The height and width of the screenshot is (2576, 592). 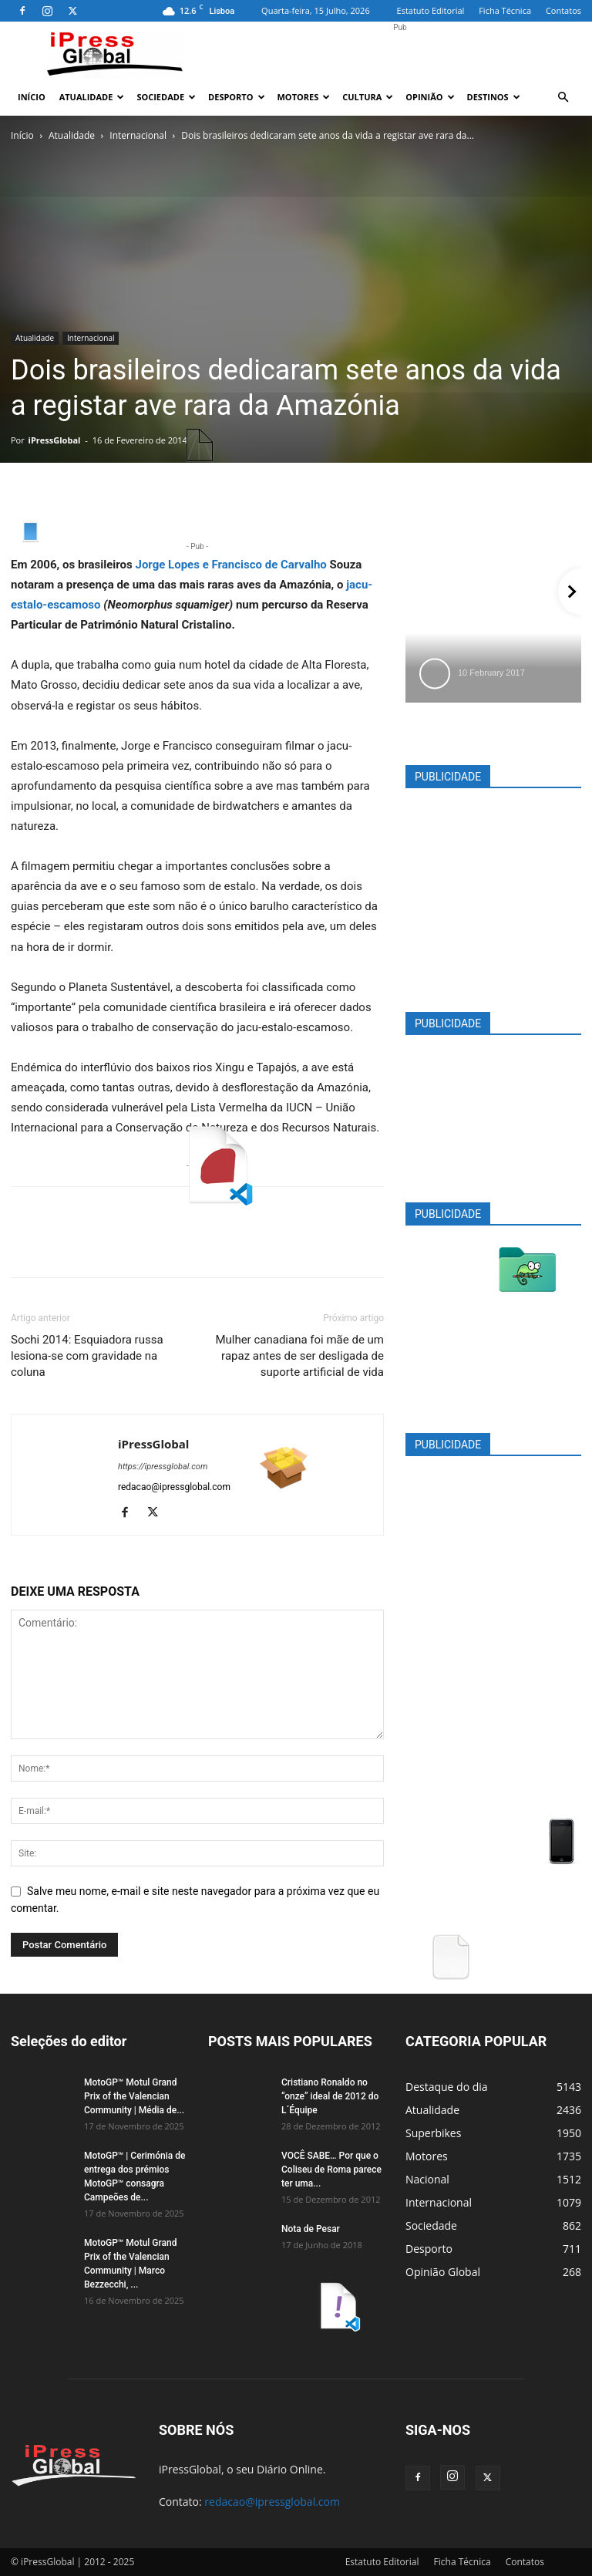 I want to click on open notepad++ project folder, so click(x=527, y=1271).